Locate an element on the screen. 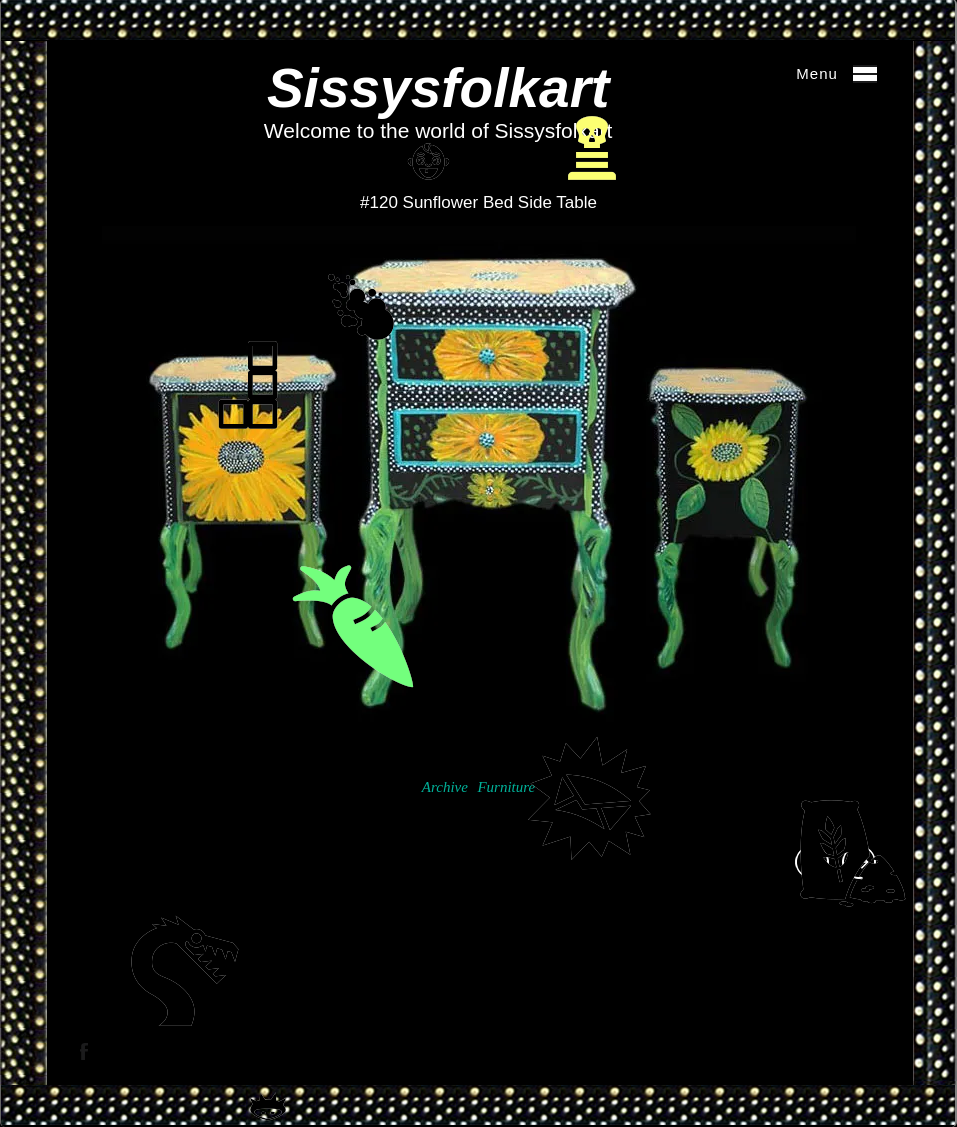 The image size is (957, 1127). indicates a telefrag kill in-game is located at coordinates (592, 148).